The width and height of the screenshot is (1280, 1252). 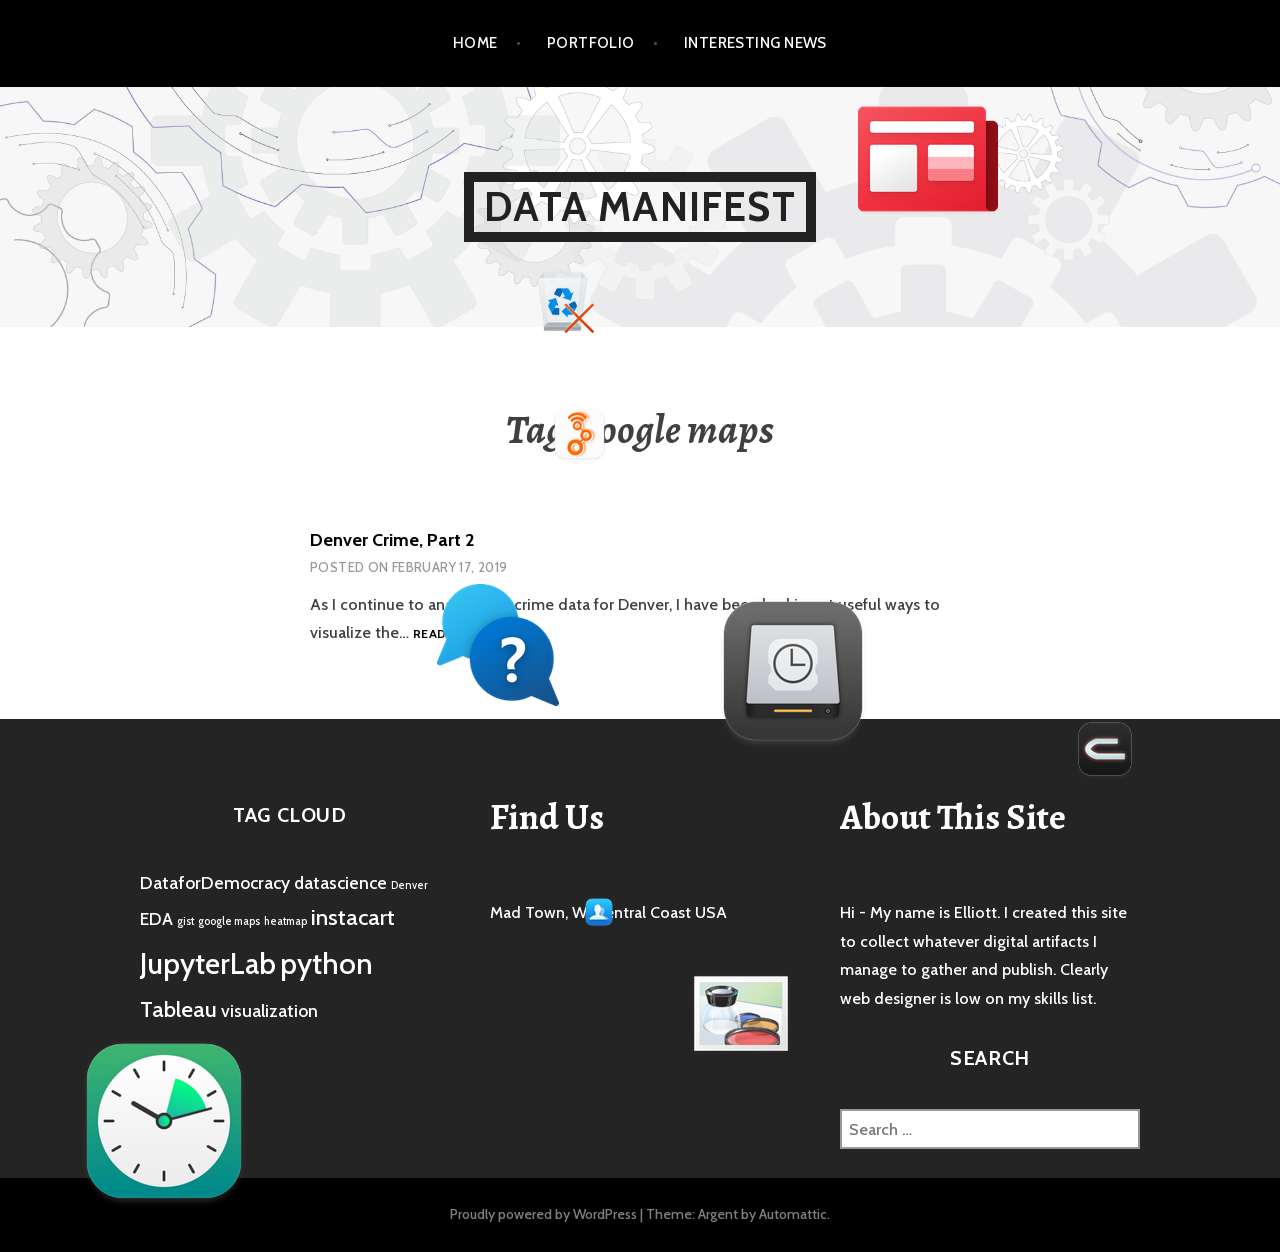 I want to click on launch crysis game, so click(x=1105, y=749).